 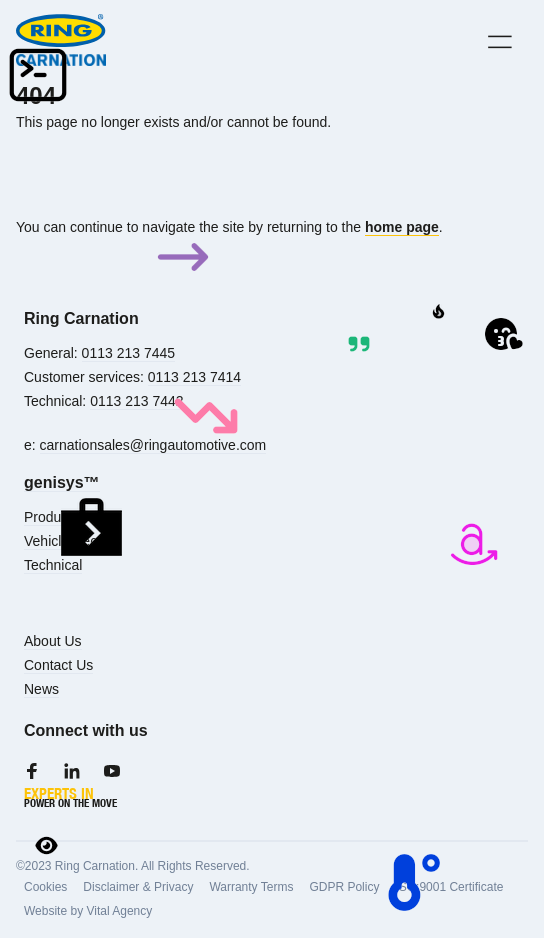 What do you see at coordinates (503, 334) in the screenshot?
I see `send a kiss or flirty reaction` at bounding box center [503, 334].